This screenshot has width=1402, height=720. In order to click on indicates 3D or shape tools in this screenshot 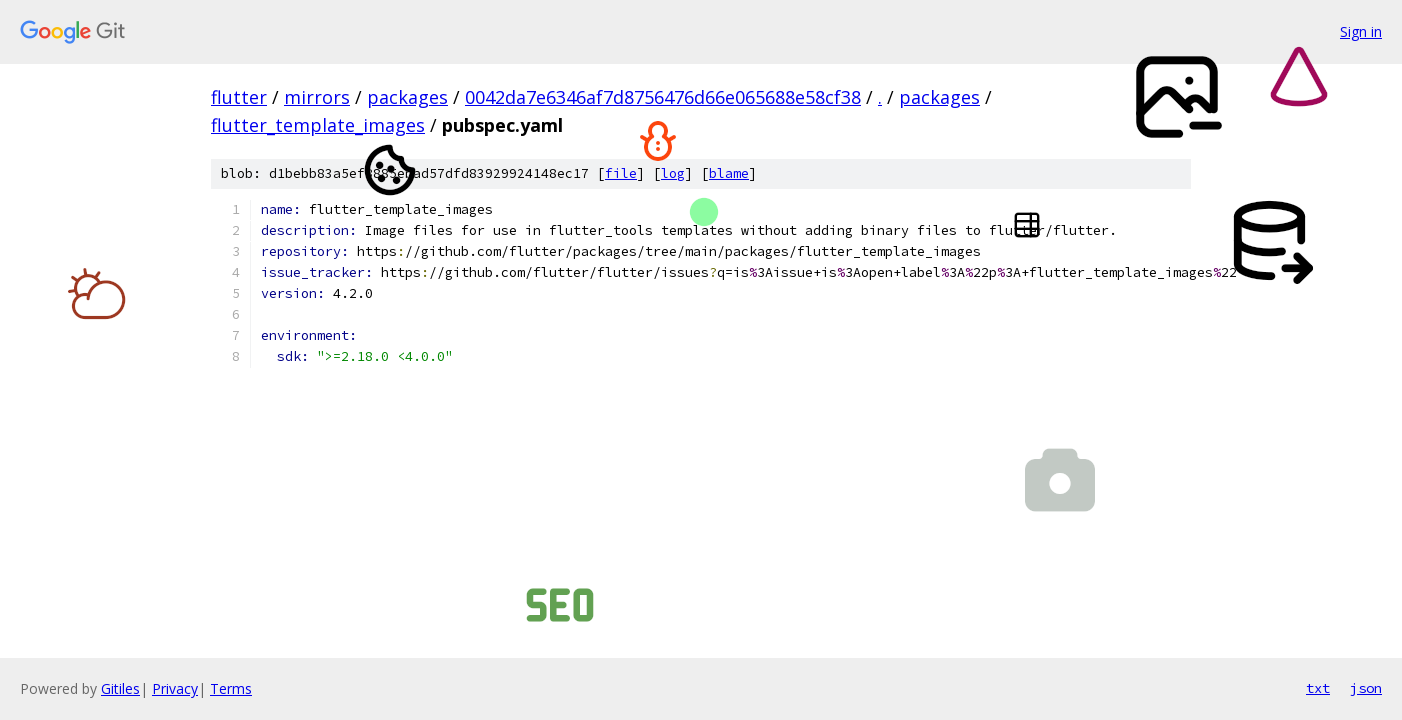, I will do `click(1299, 78)`.